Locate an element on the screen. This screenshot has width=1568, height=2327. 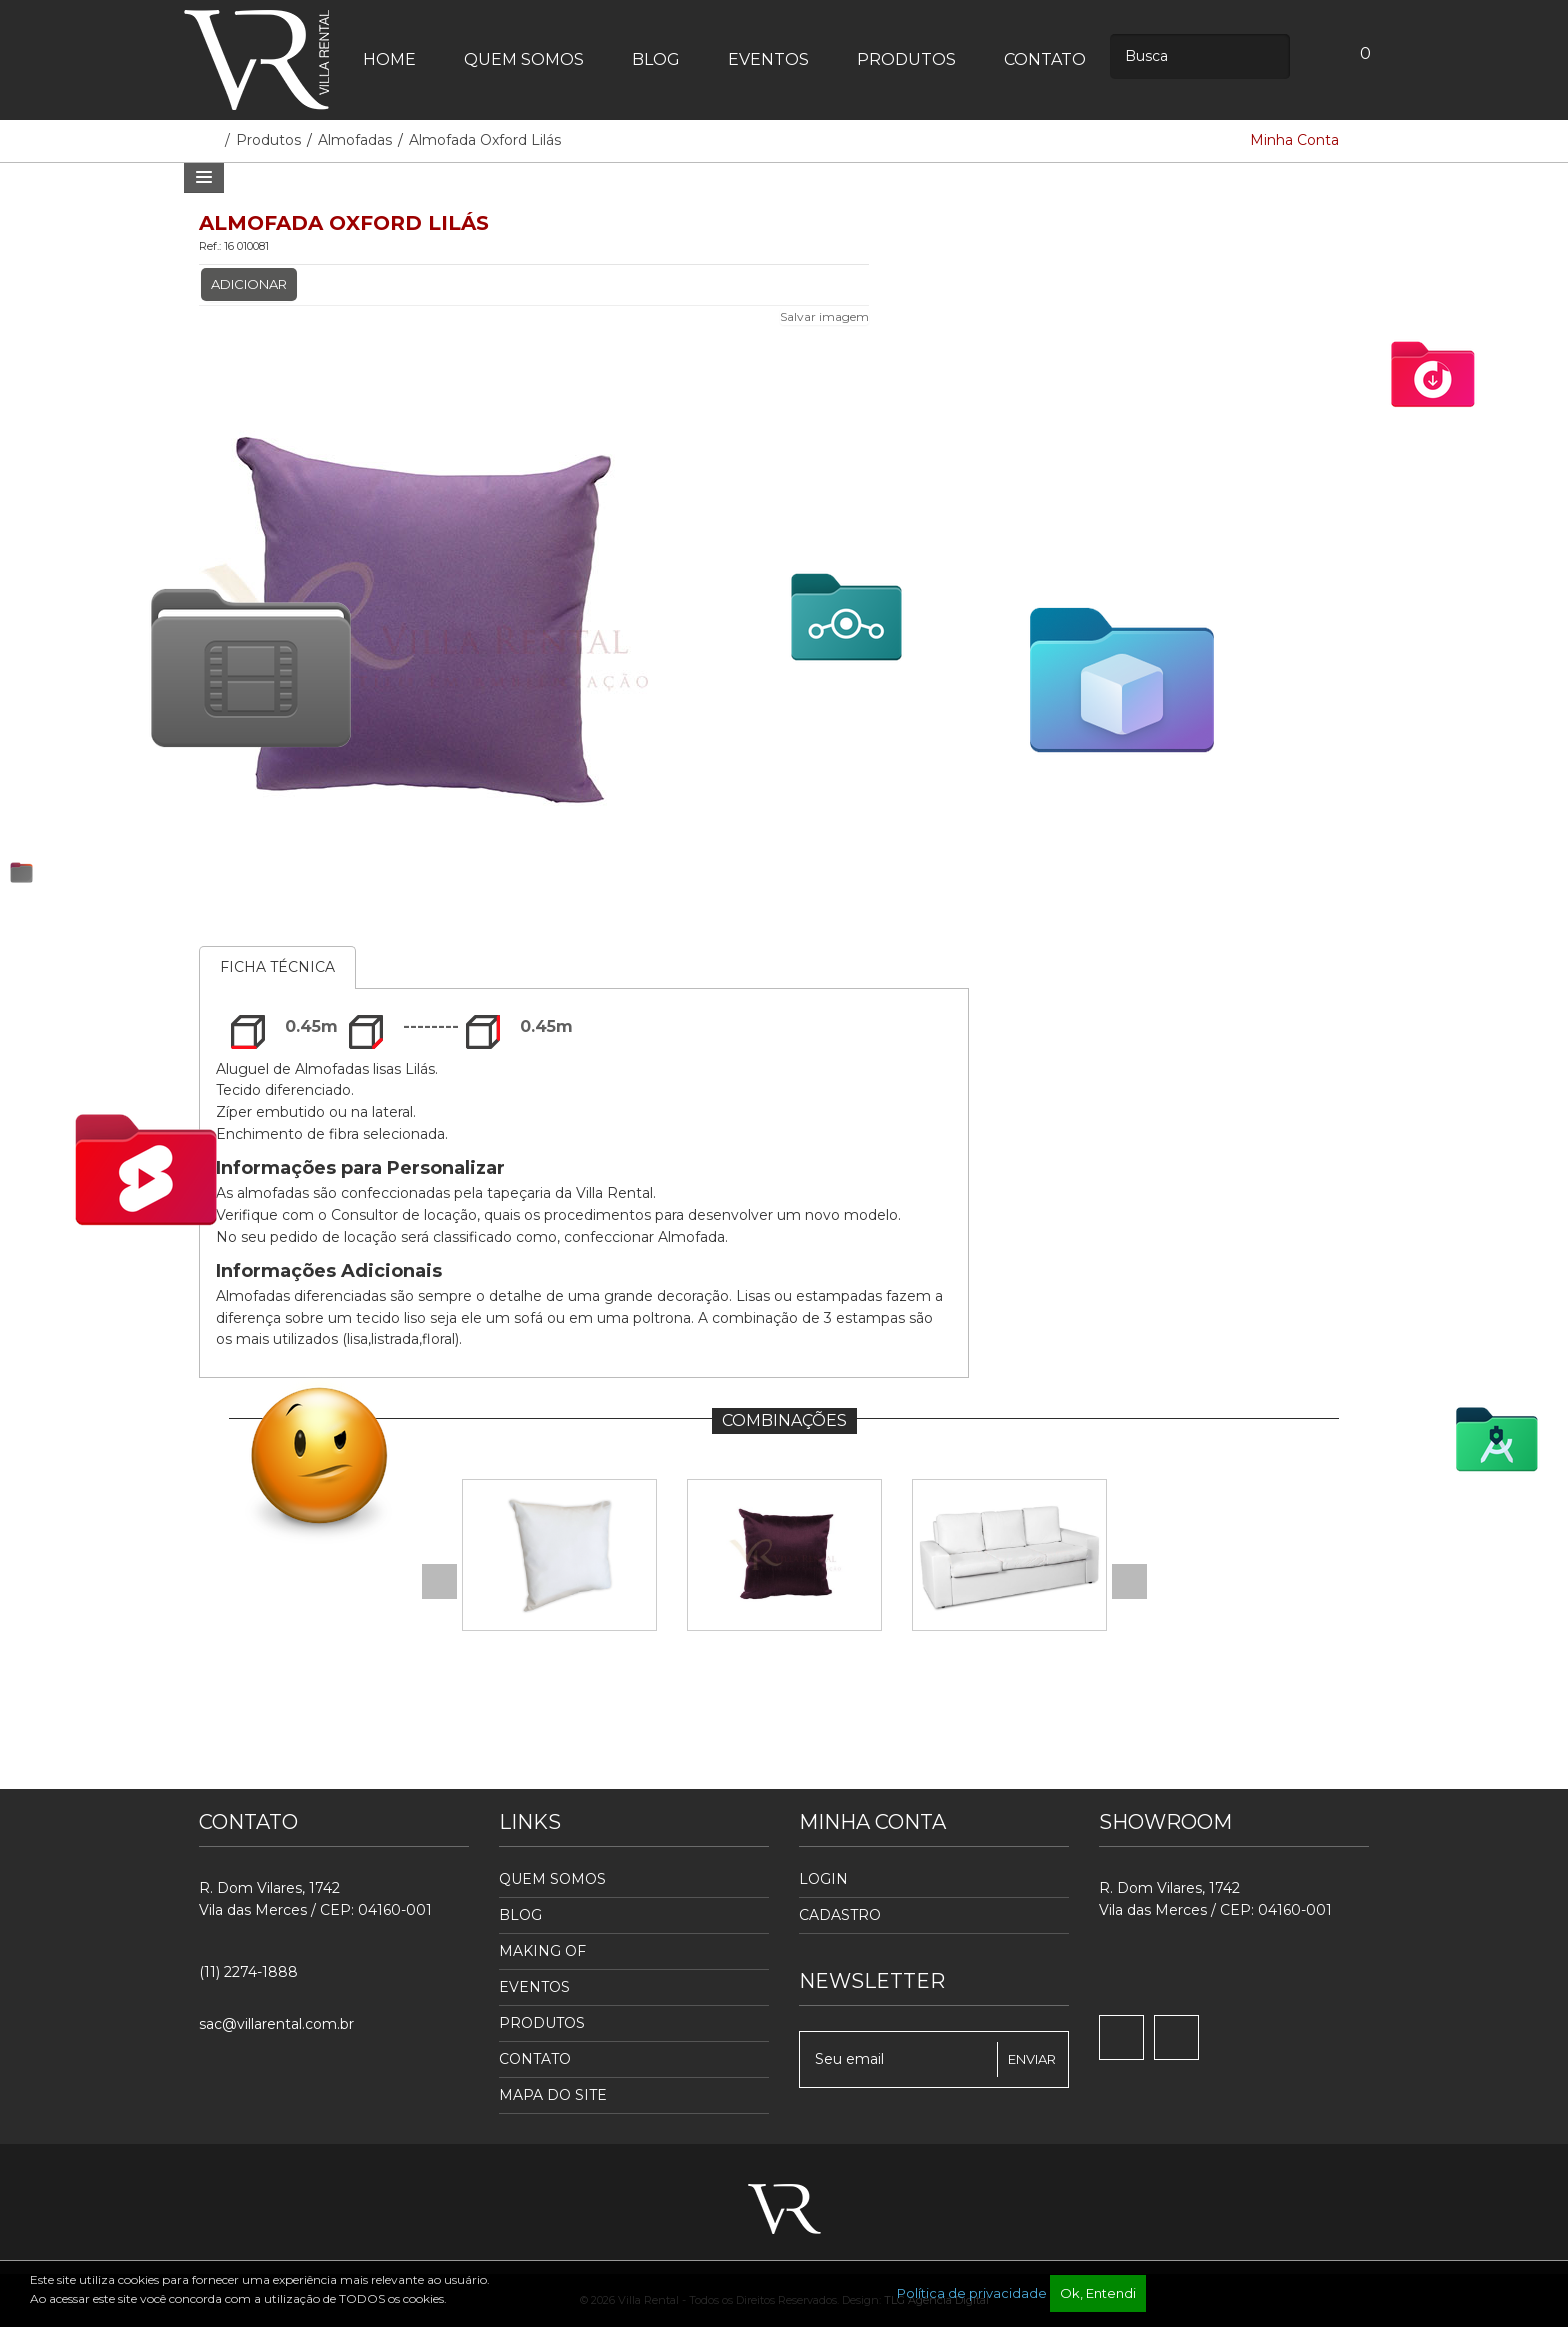
open a folder or directory is located at coordinates (21, 872).